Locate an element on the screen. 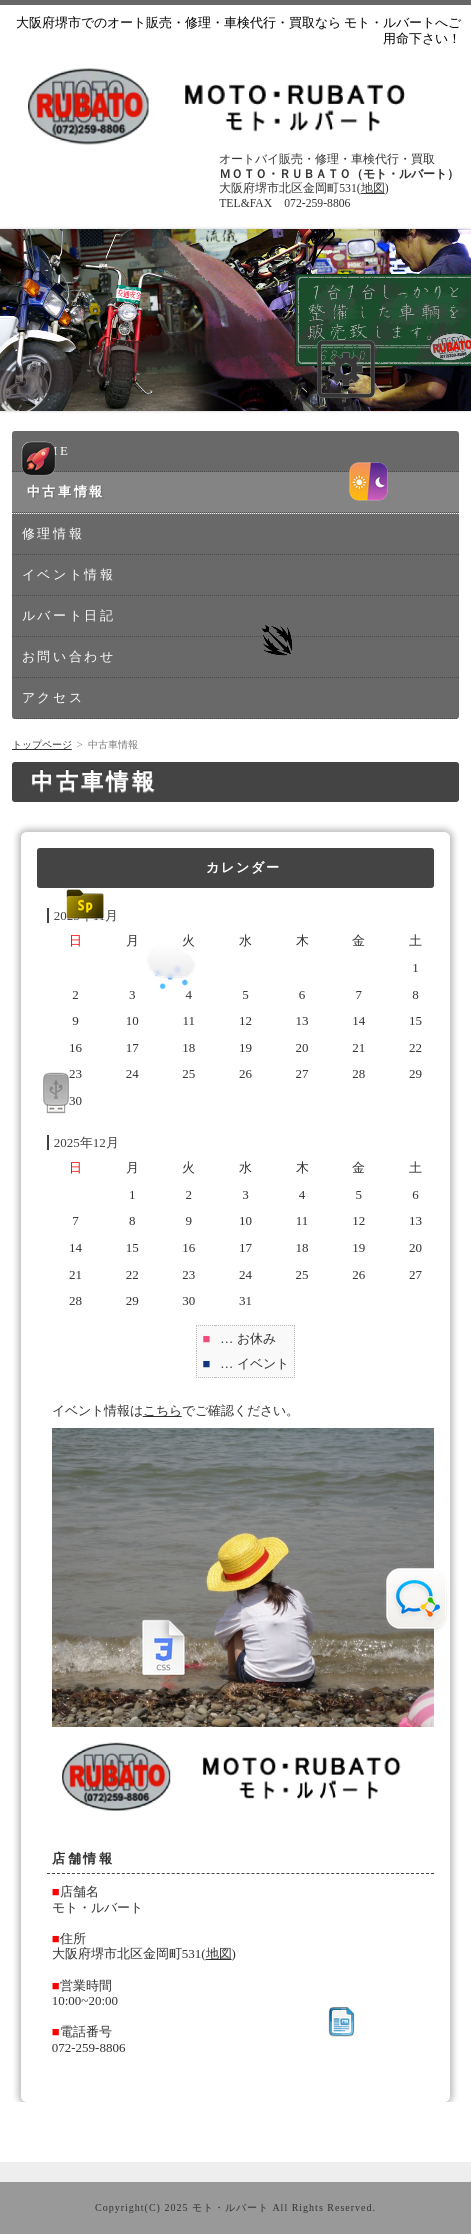 The width and height of the screenshot is (471, 2234). open dynamic wallpaper settings is located at coordinates (368, 481).